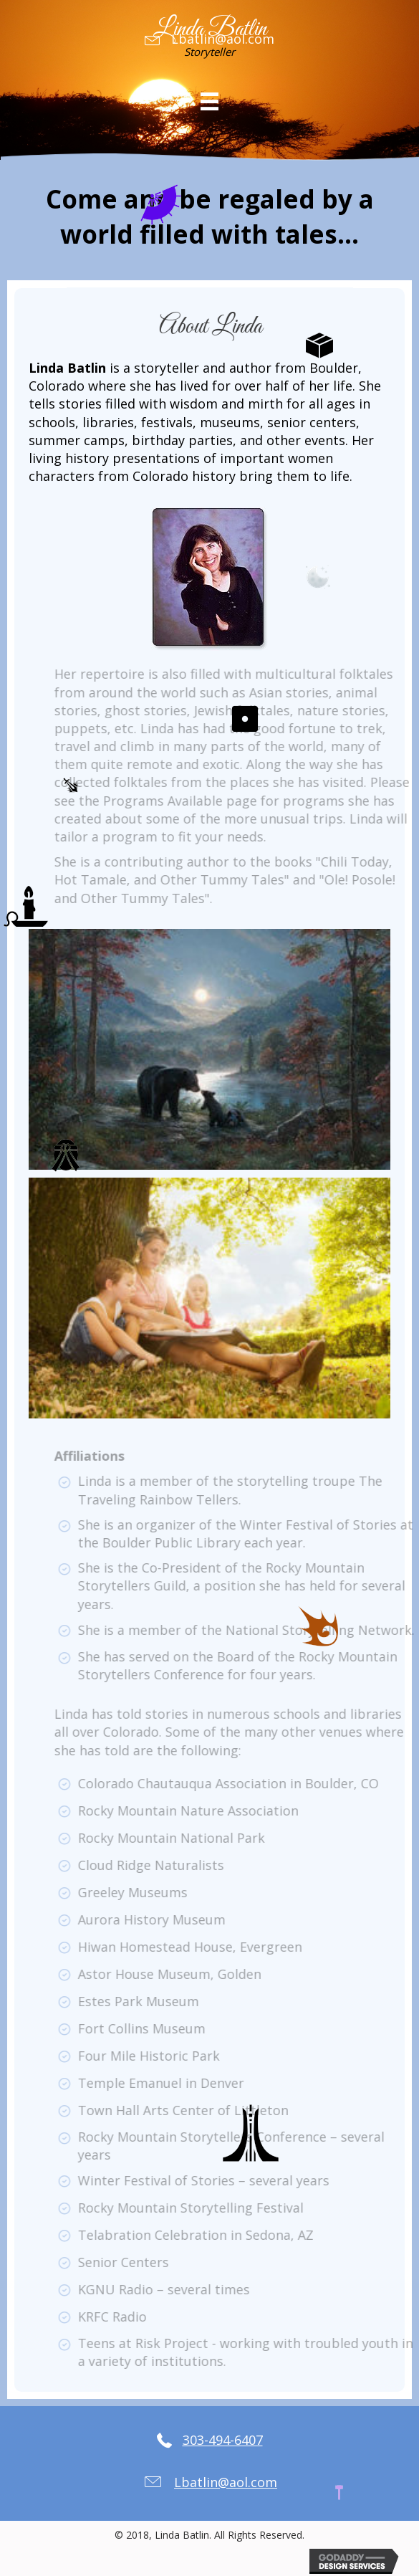 The image size is (419, 2576). What do you see at coordinates (66, 1155) in the screenshot?
I see `equip a headband accessory for your character` at bounding box center [66, 1155].